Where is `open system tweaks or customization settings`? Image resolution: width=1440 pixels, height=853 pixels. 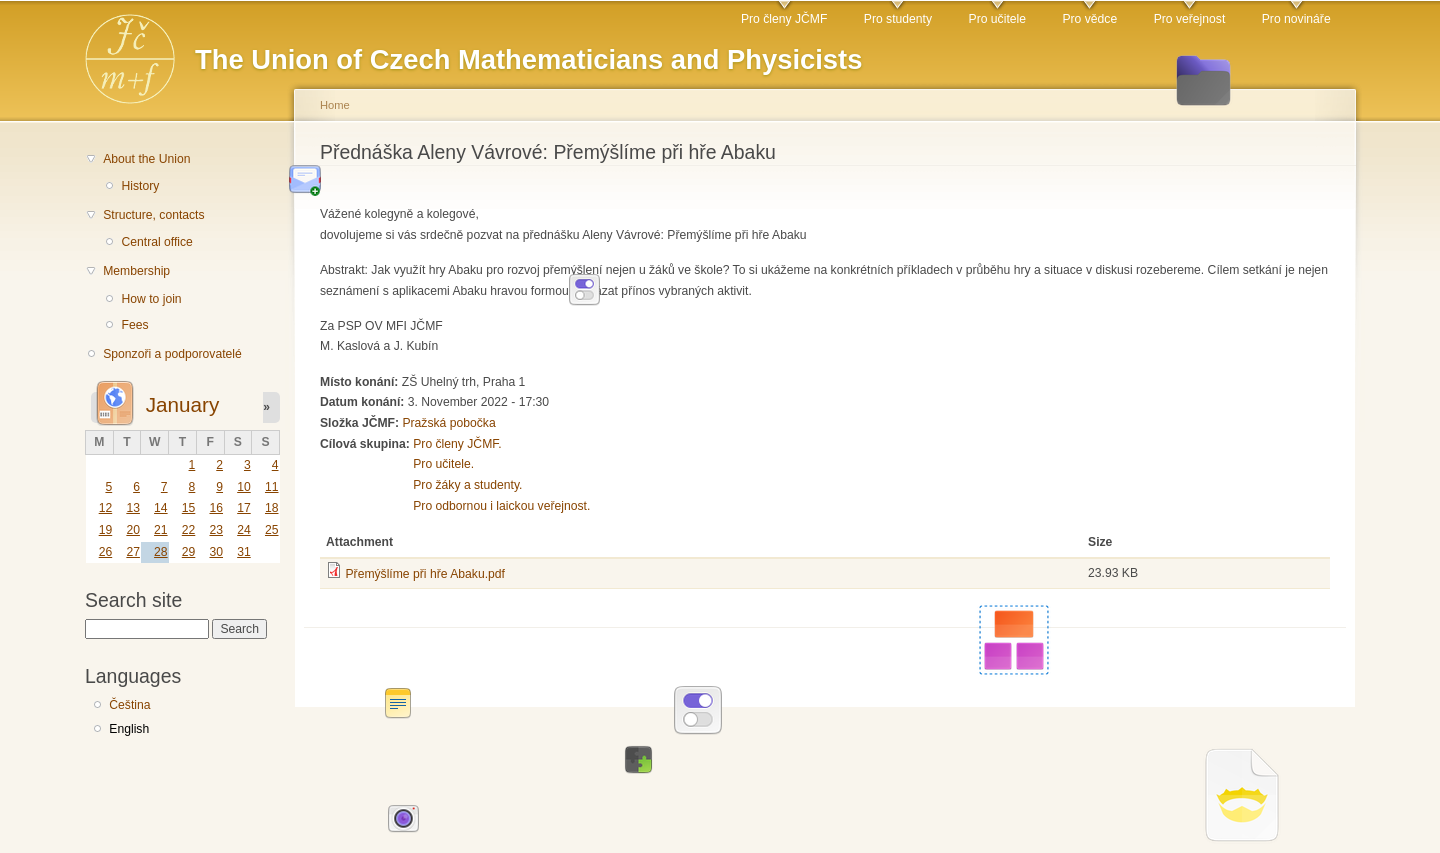
open system tweaks or customization settings is located at coordinates (698, 710).